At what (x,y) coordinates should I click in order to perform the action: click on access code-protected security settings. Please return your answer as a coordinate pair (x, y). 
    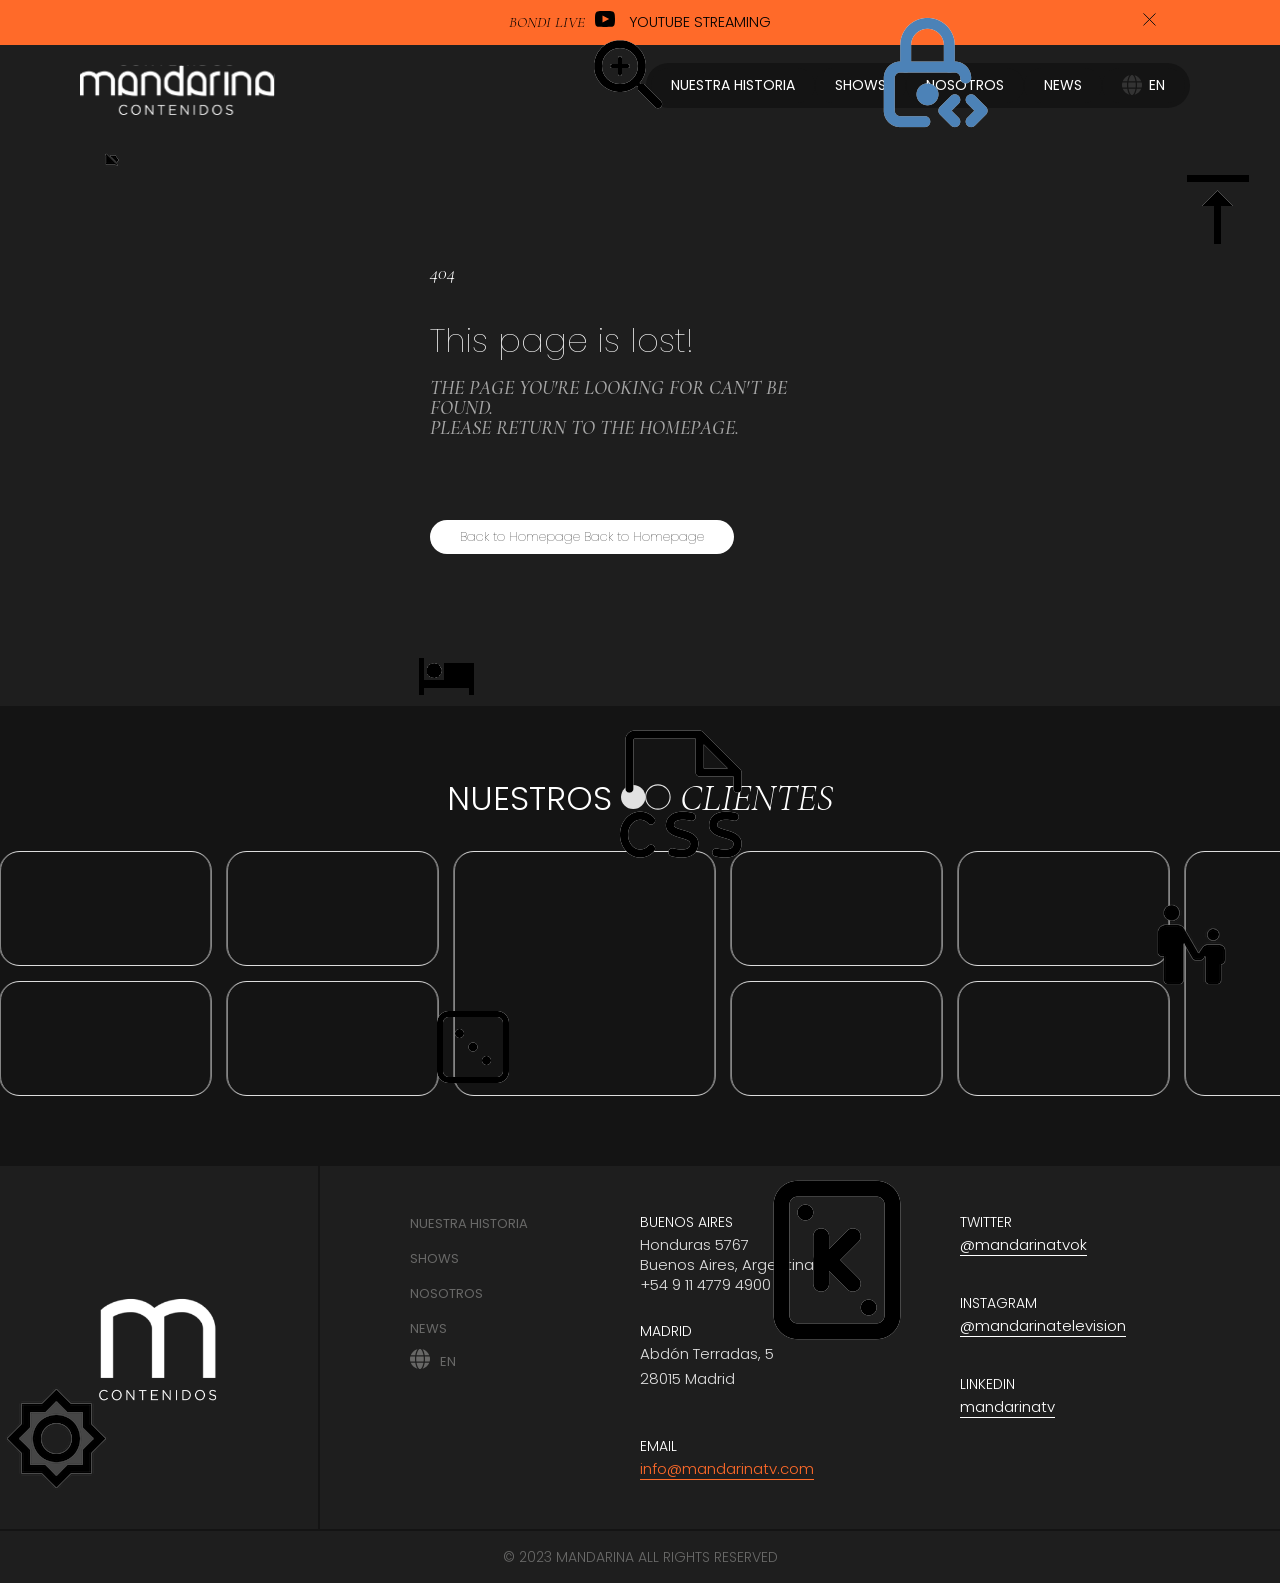
    Looking at the image, I should click on (927, 72).